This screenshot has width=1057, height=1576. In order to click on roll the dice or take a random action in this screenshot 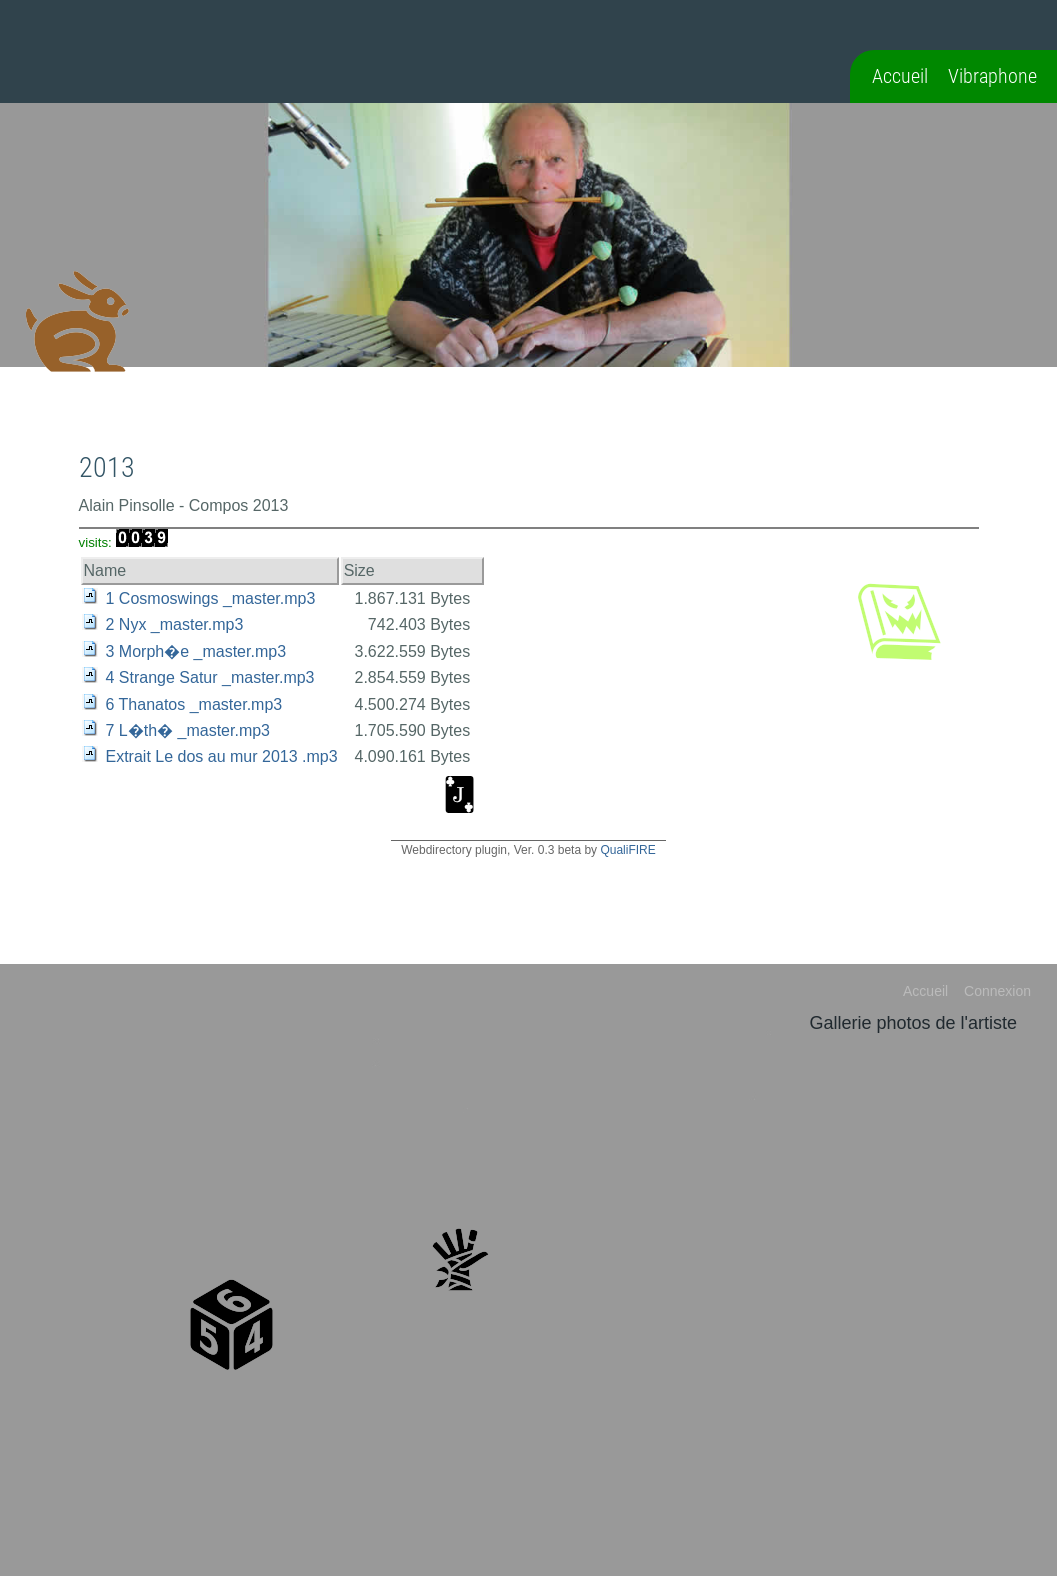, I will do `click(231, 1325)`.